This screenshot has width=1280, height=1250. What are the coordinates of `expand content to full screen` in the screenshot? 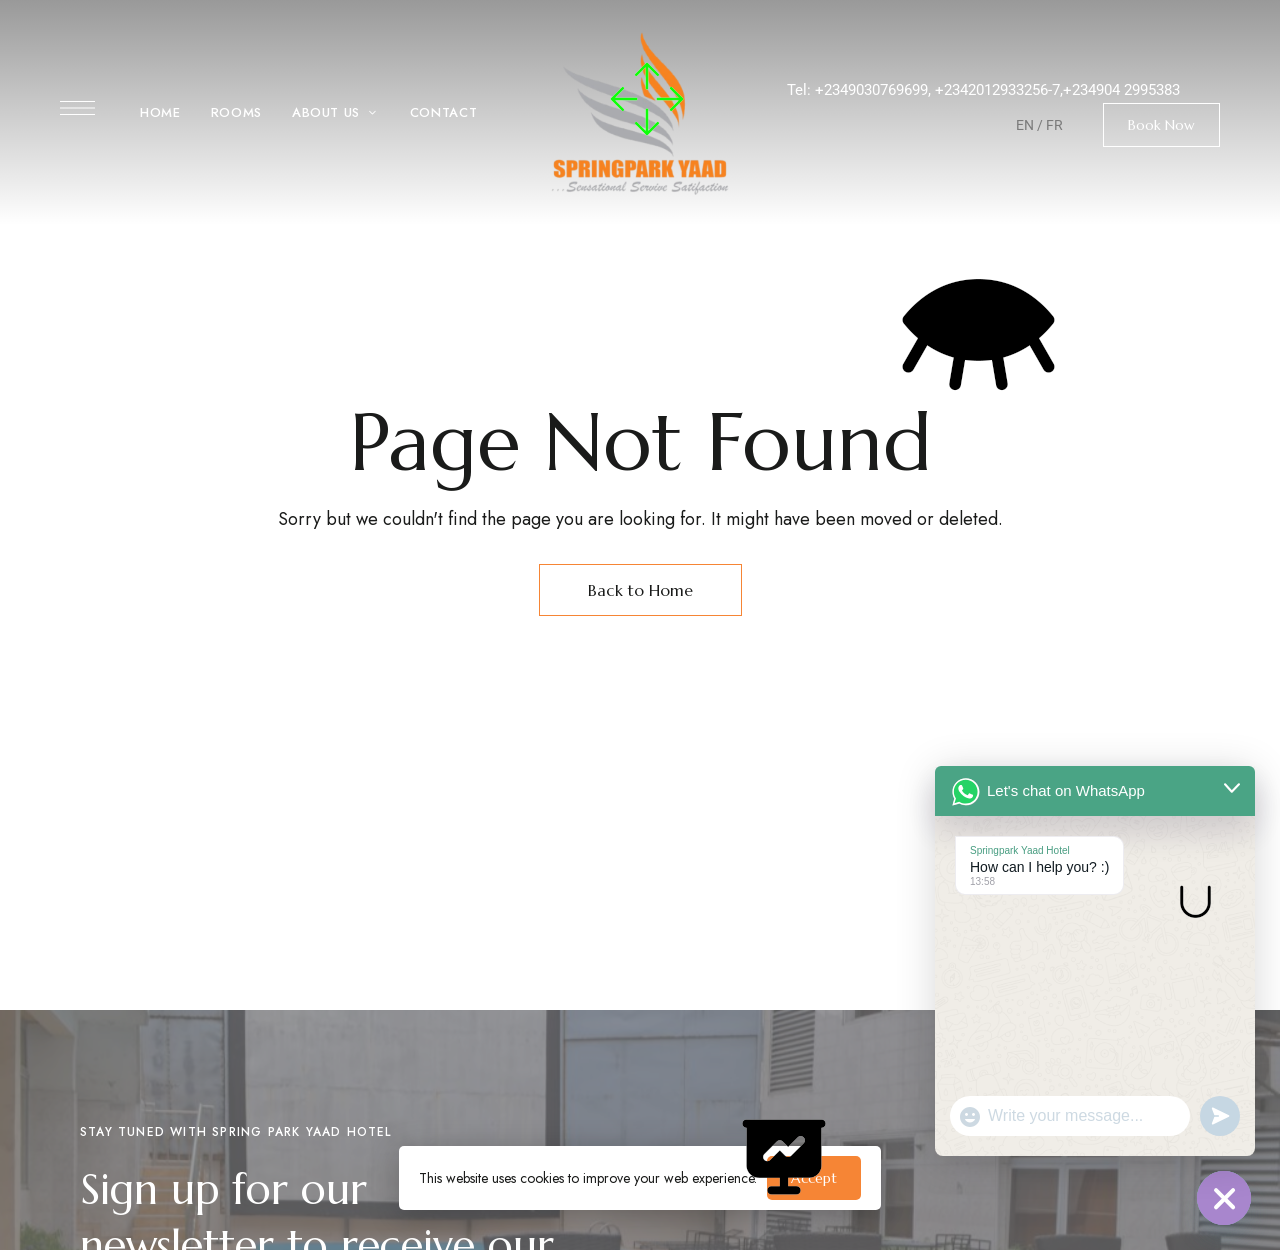 It's located at (647, 99).